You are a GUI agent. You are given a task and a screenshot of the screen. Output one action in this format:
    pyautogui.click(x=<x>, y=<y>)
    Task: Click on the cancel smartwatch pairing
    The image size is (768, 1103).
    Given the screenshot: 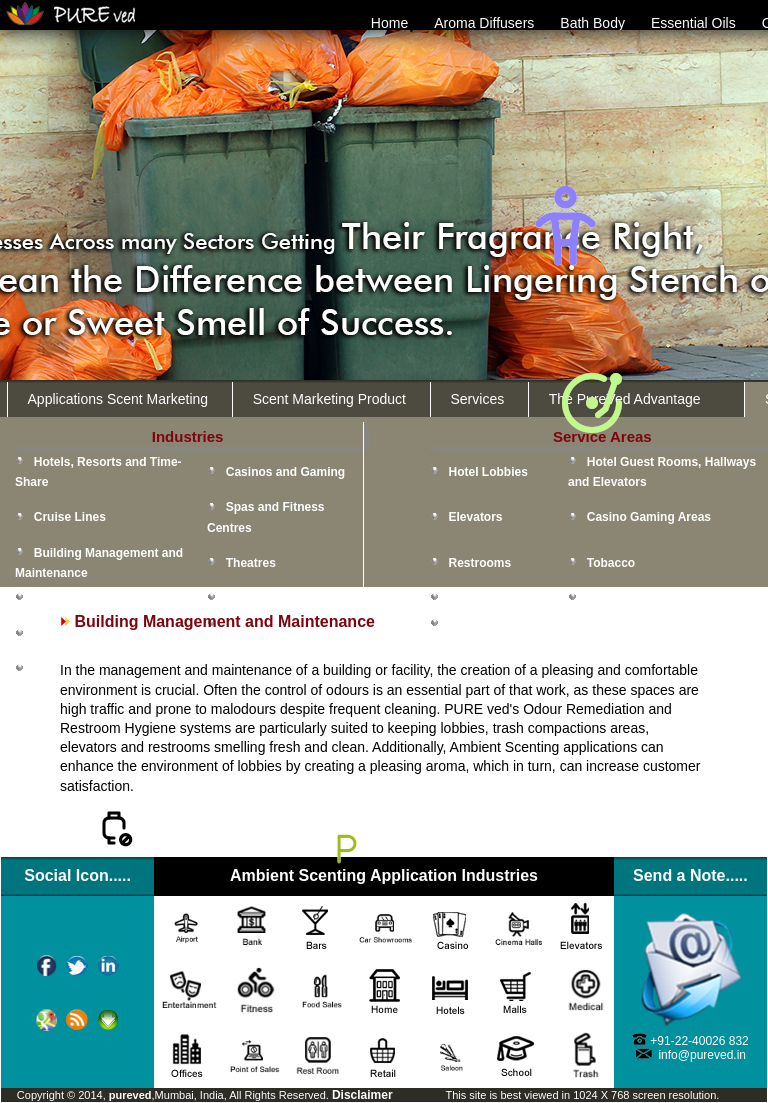 What is the action you would take?
    pyautogui.click(x=114, y=828)
    